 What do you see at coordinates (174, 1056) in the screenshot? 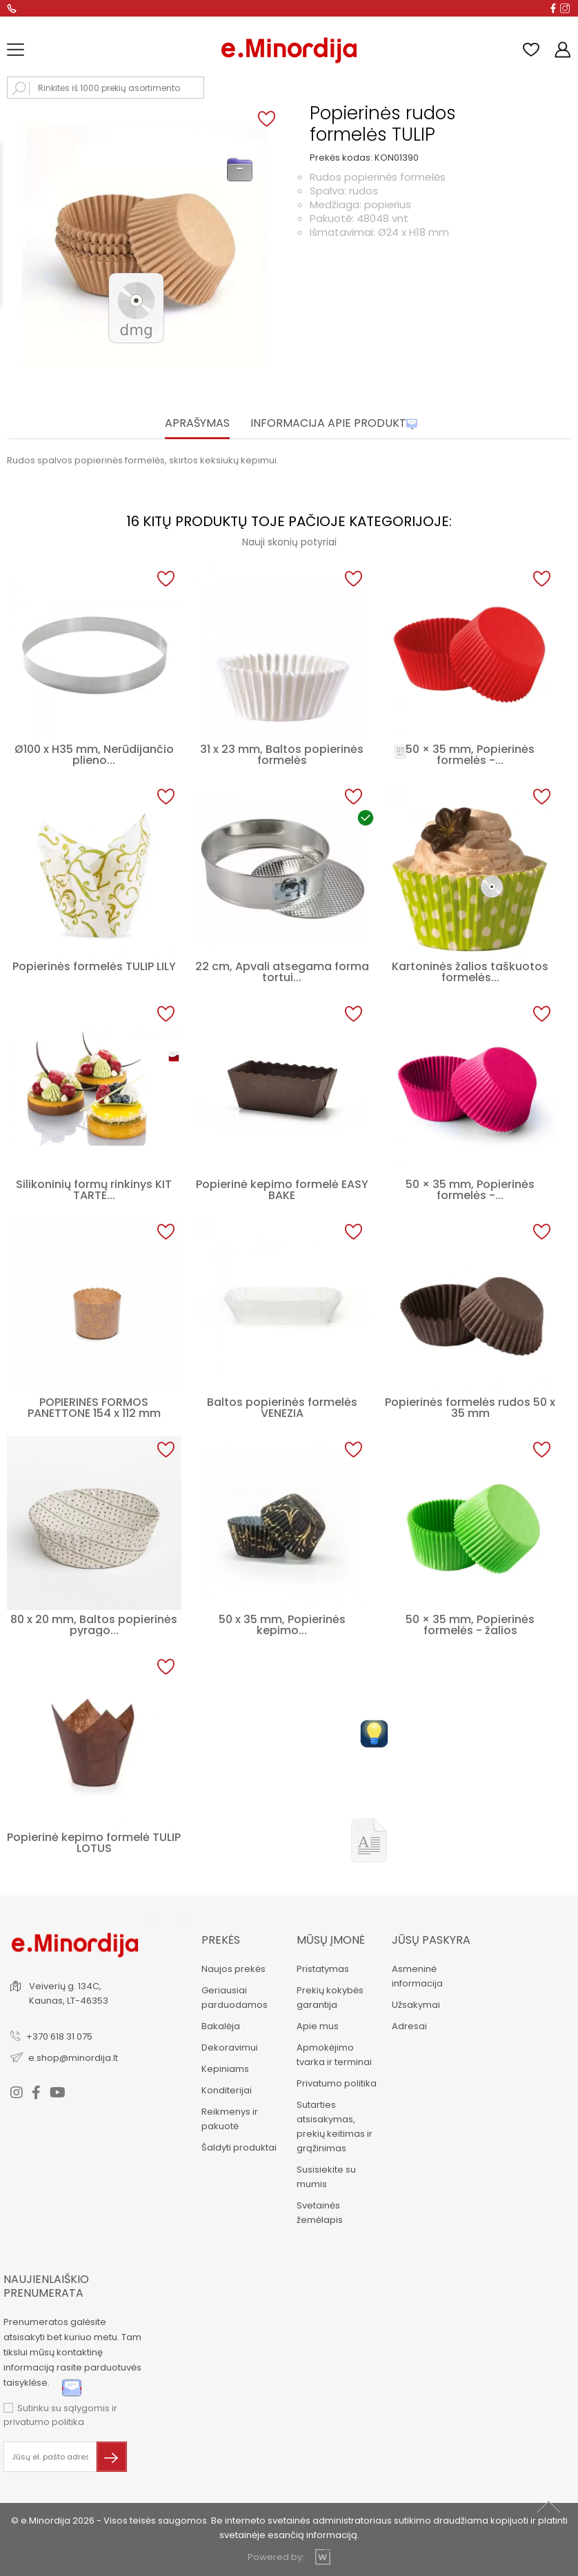
I see `open wine application for running windows programs` at bounding box center [174, 1056].